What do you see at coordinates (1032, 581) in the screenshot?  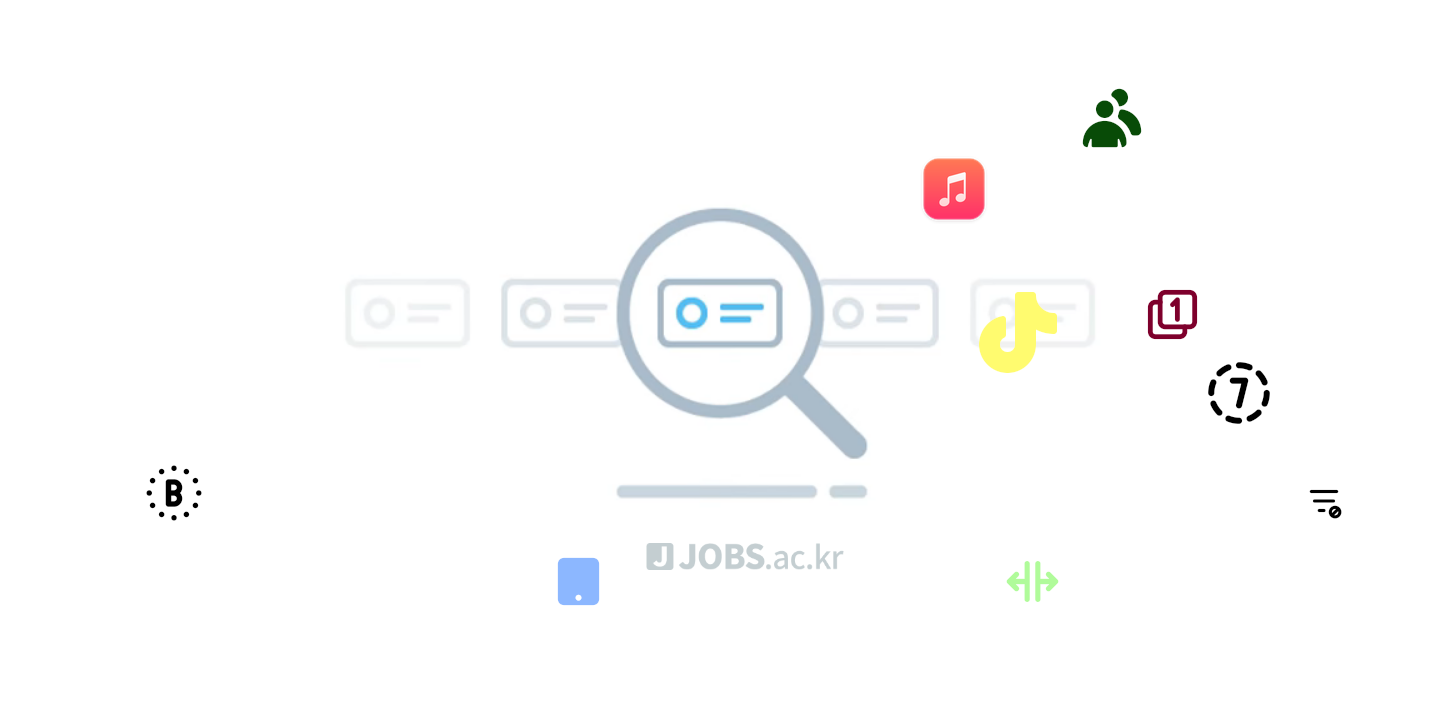 I see `split view horizontally` at bounding box center [1032, 581].